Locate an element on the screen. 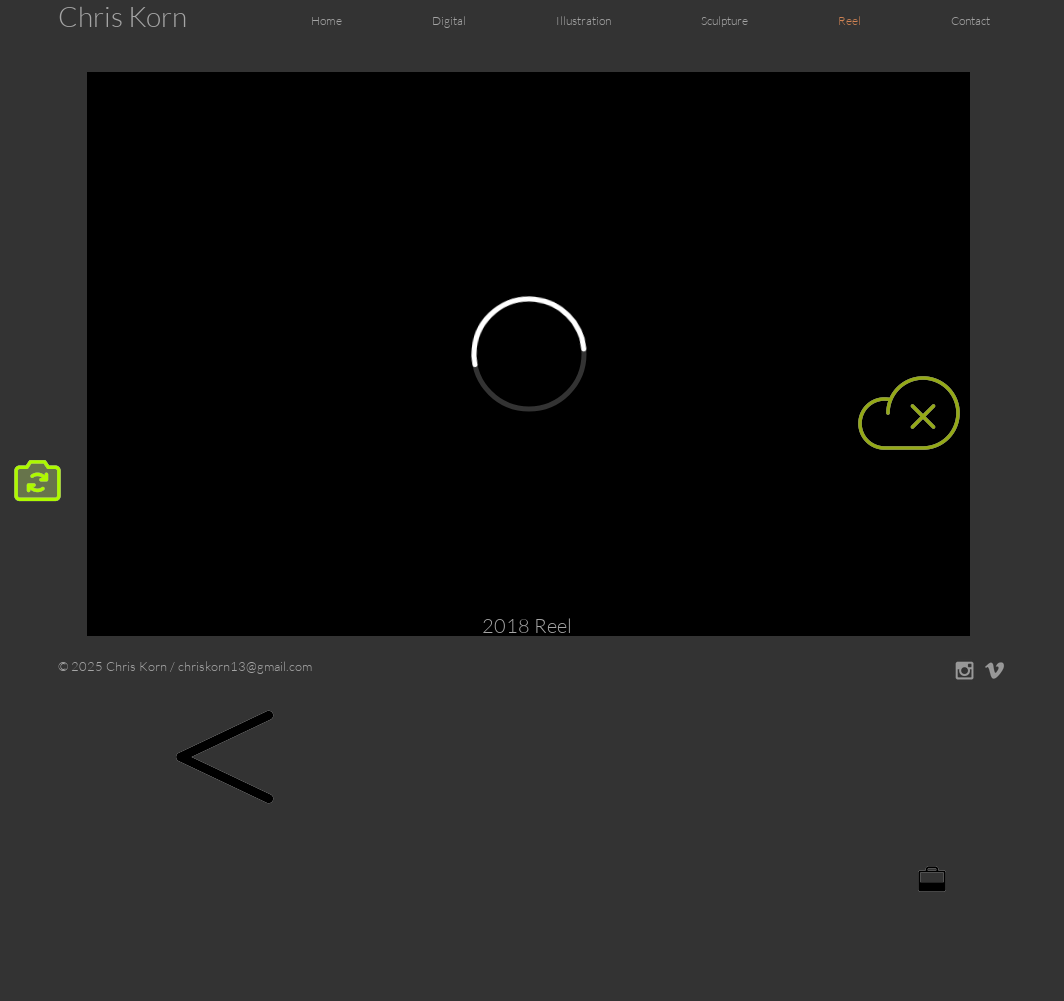 This screenshot has width=1064, height=1001. switch between front and rear camera is located at coordinates (37, 481).